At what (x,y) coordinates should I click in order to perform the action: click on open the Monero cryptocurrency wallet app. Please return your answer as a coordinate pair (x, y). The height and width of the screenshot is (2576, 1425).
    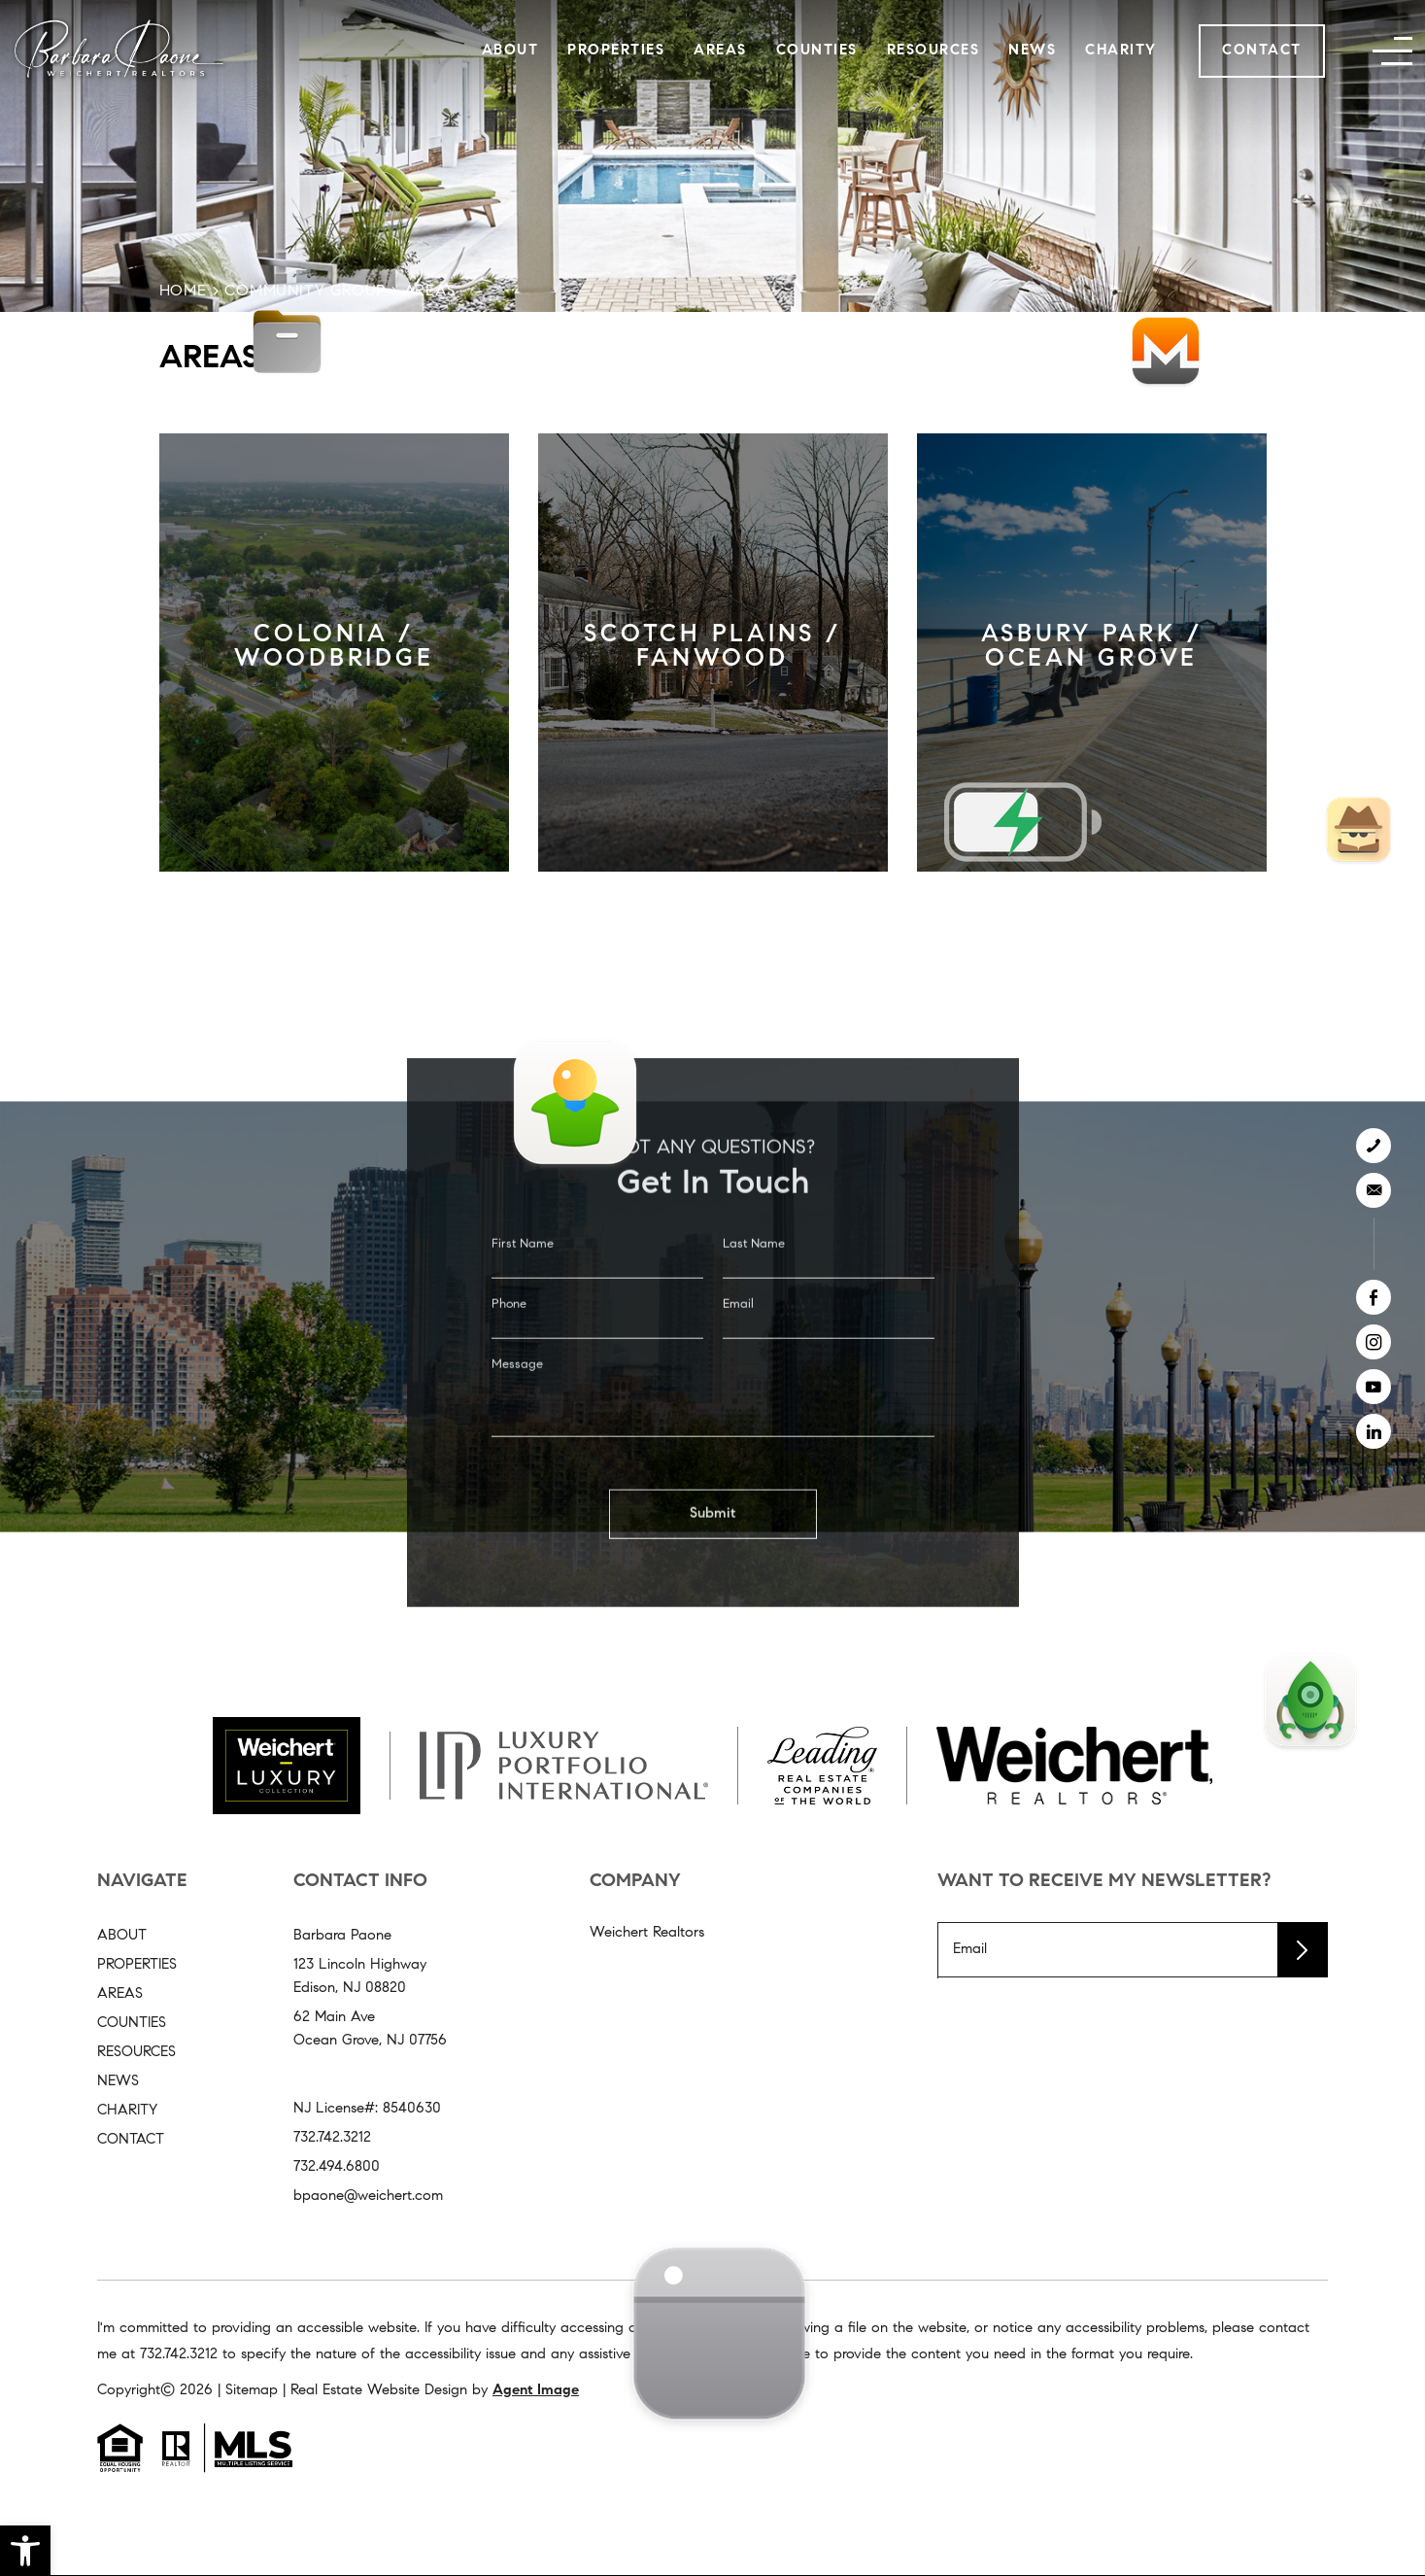
    Looking at the image, I should click on (1166, 351).